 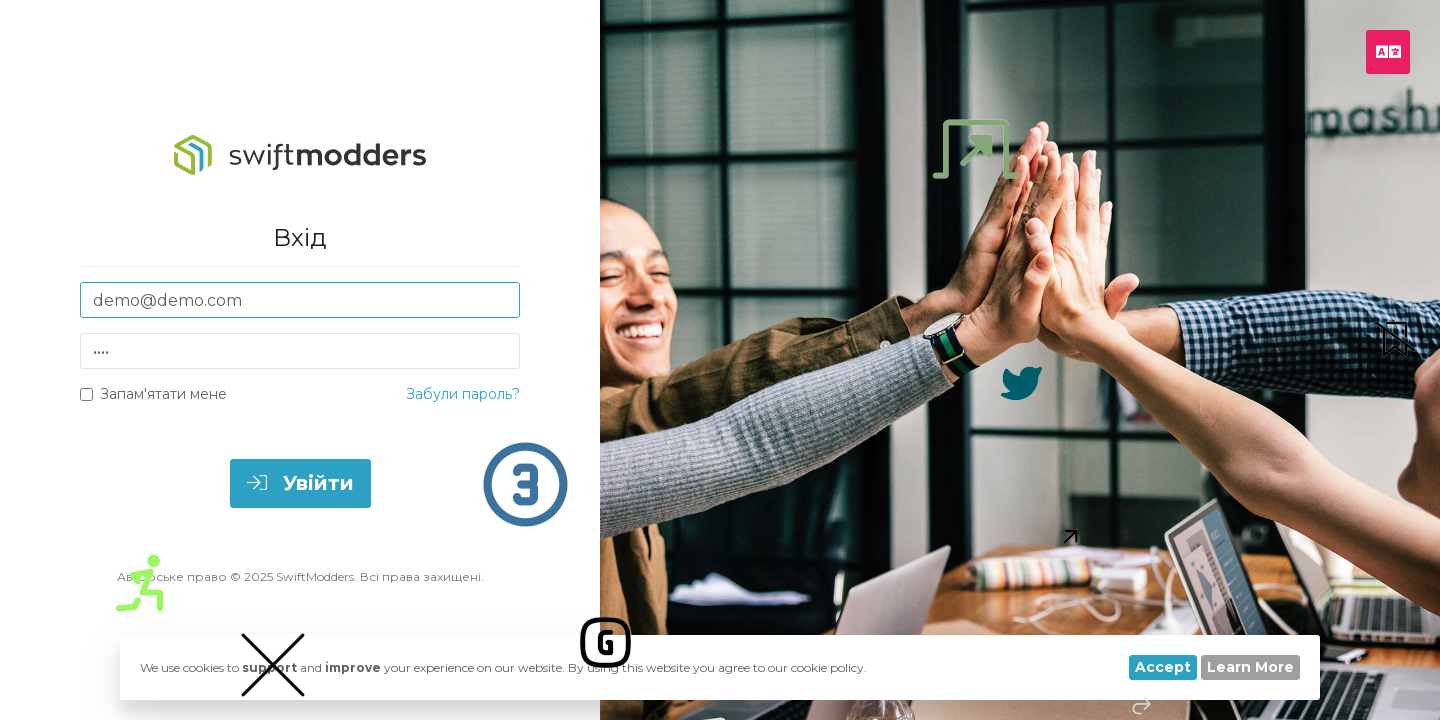 I want to click on redo the last undone action, so click(x=1141, y=706).